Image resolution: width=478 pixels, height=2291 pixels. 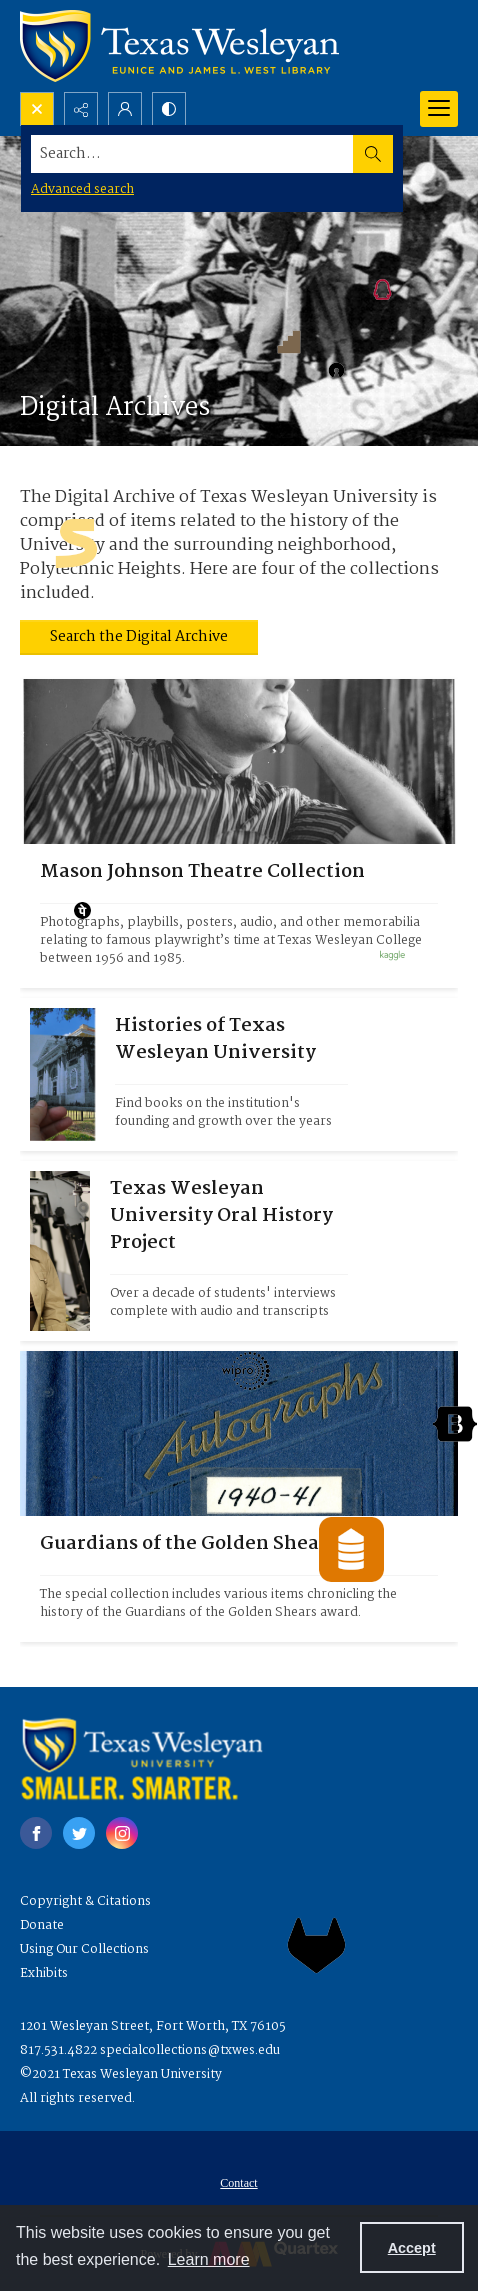 What do you see at coordinates (82, 910) in the screenshot?
I see `open PhonePe payment app` at bounding box center [82, 910].